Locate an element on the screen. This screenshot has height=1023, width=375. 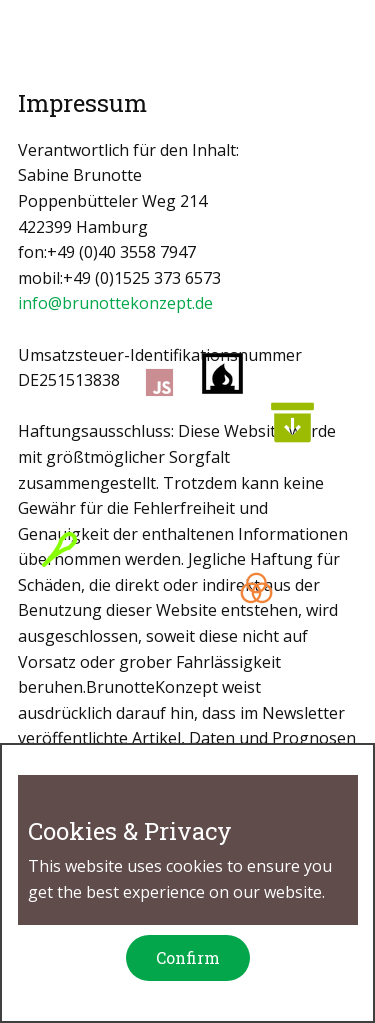
indicates overlapping or shared data between three sets is located at coordinates (256, 588).